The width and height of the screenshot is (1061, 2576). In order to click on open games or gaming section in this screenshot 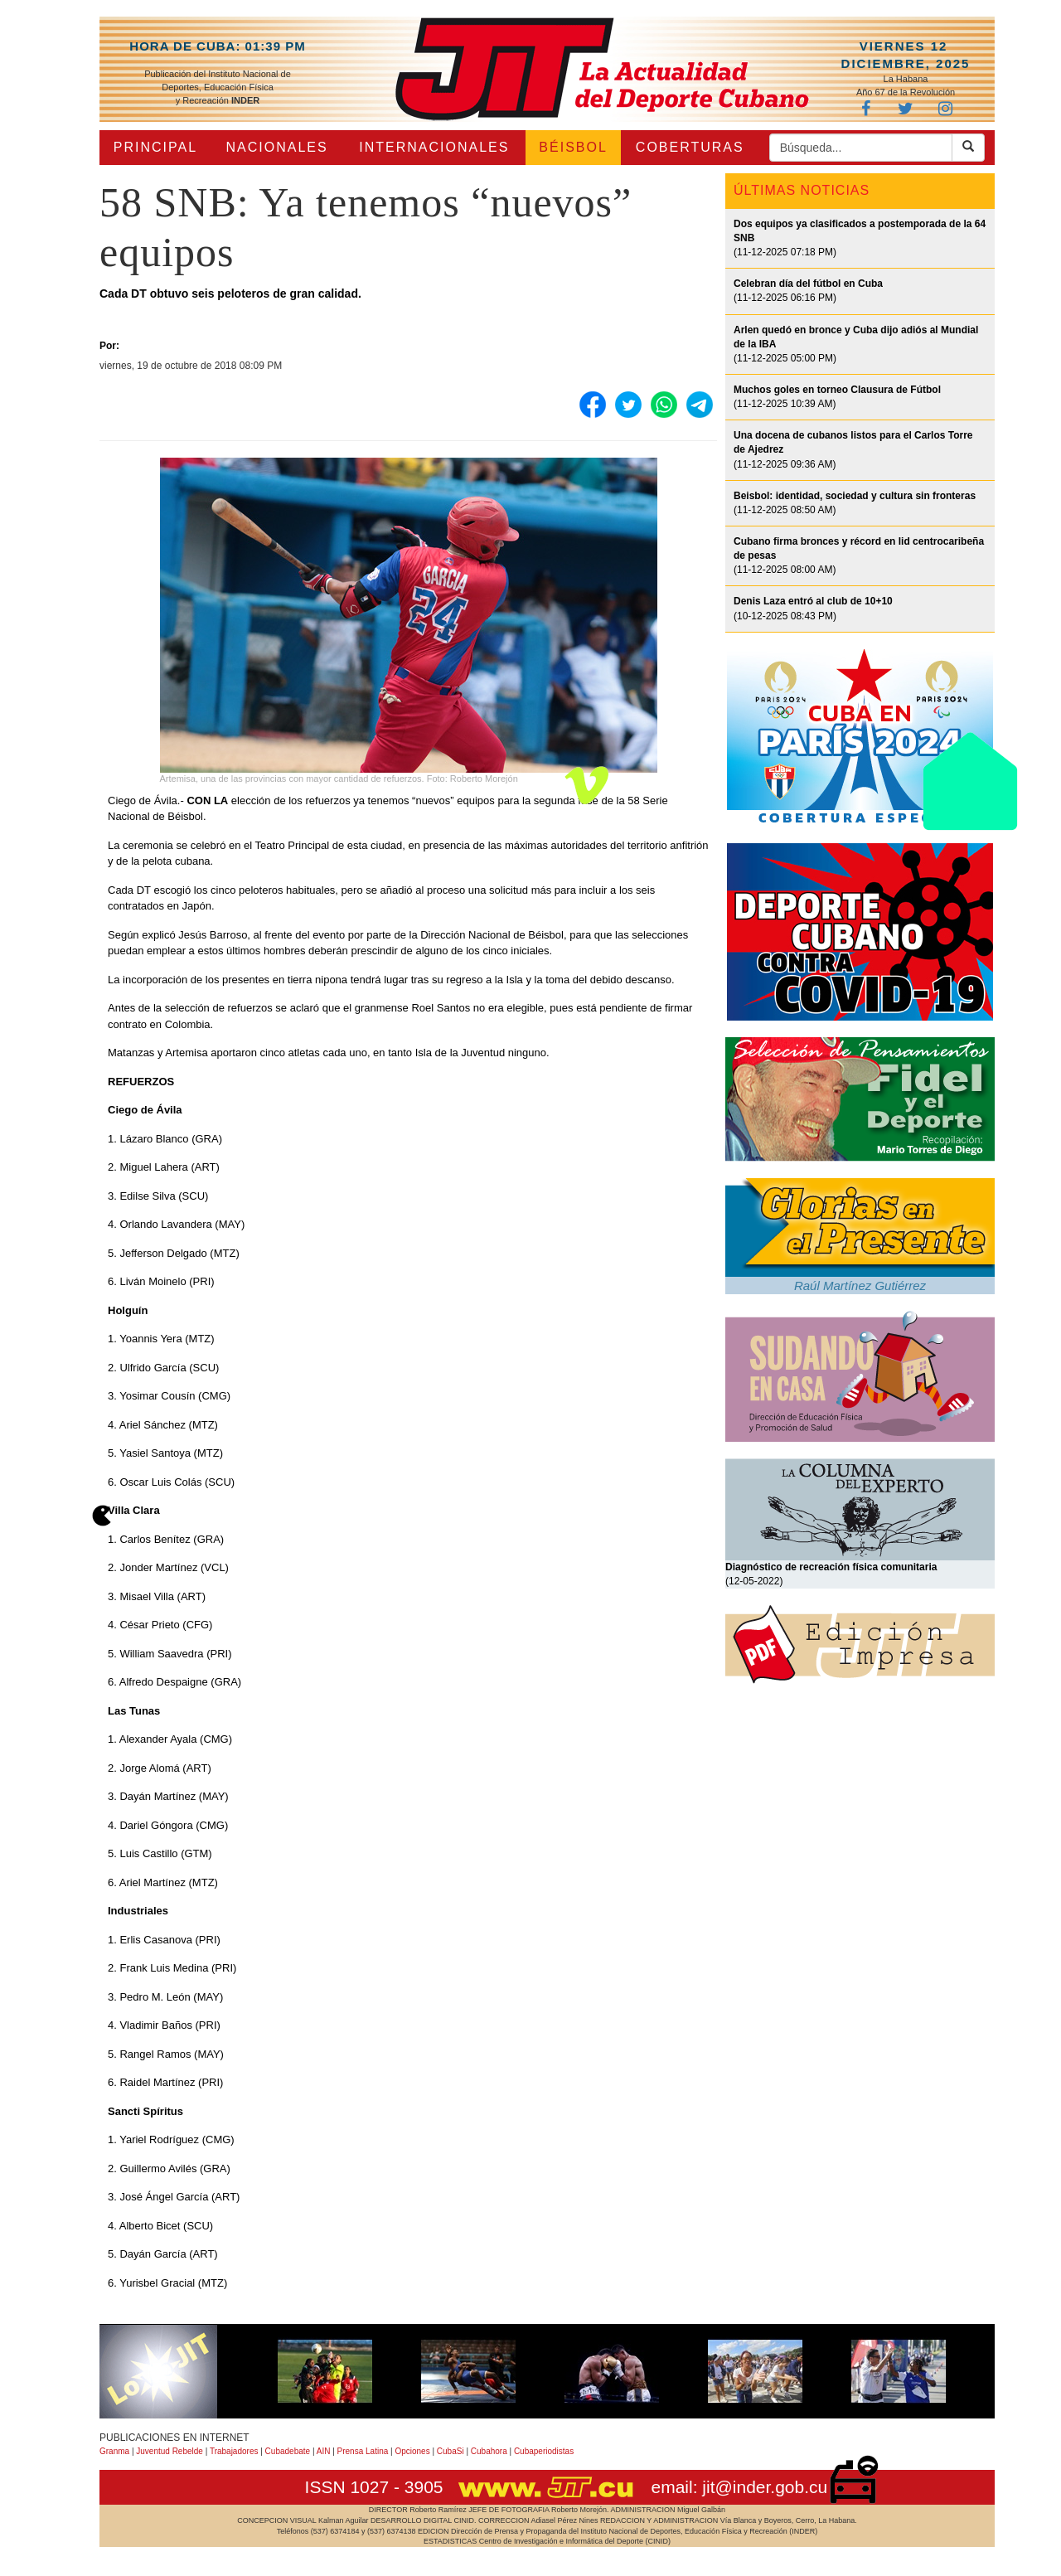, I will do `click(103, 1516)`.